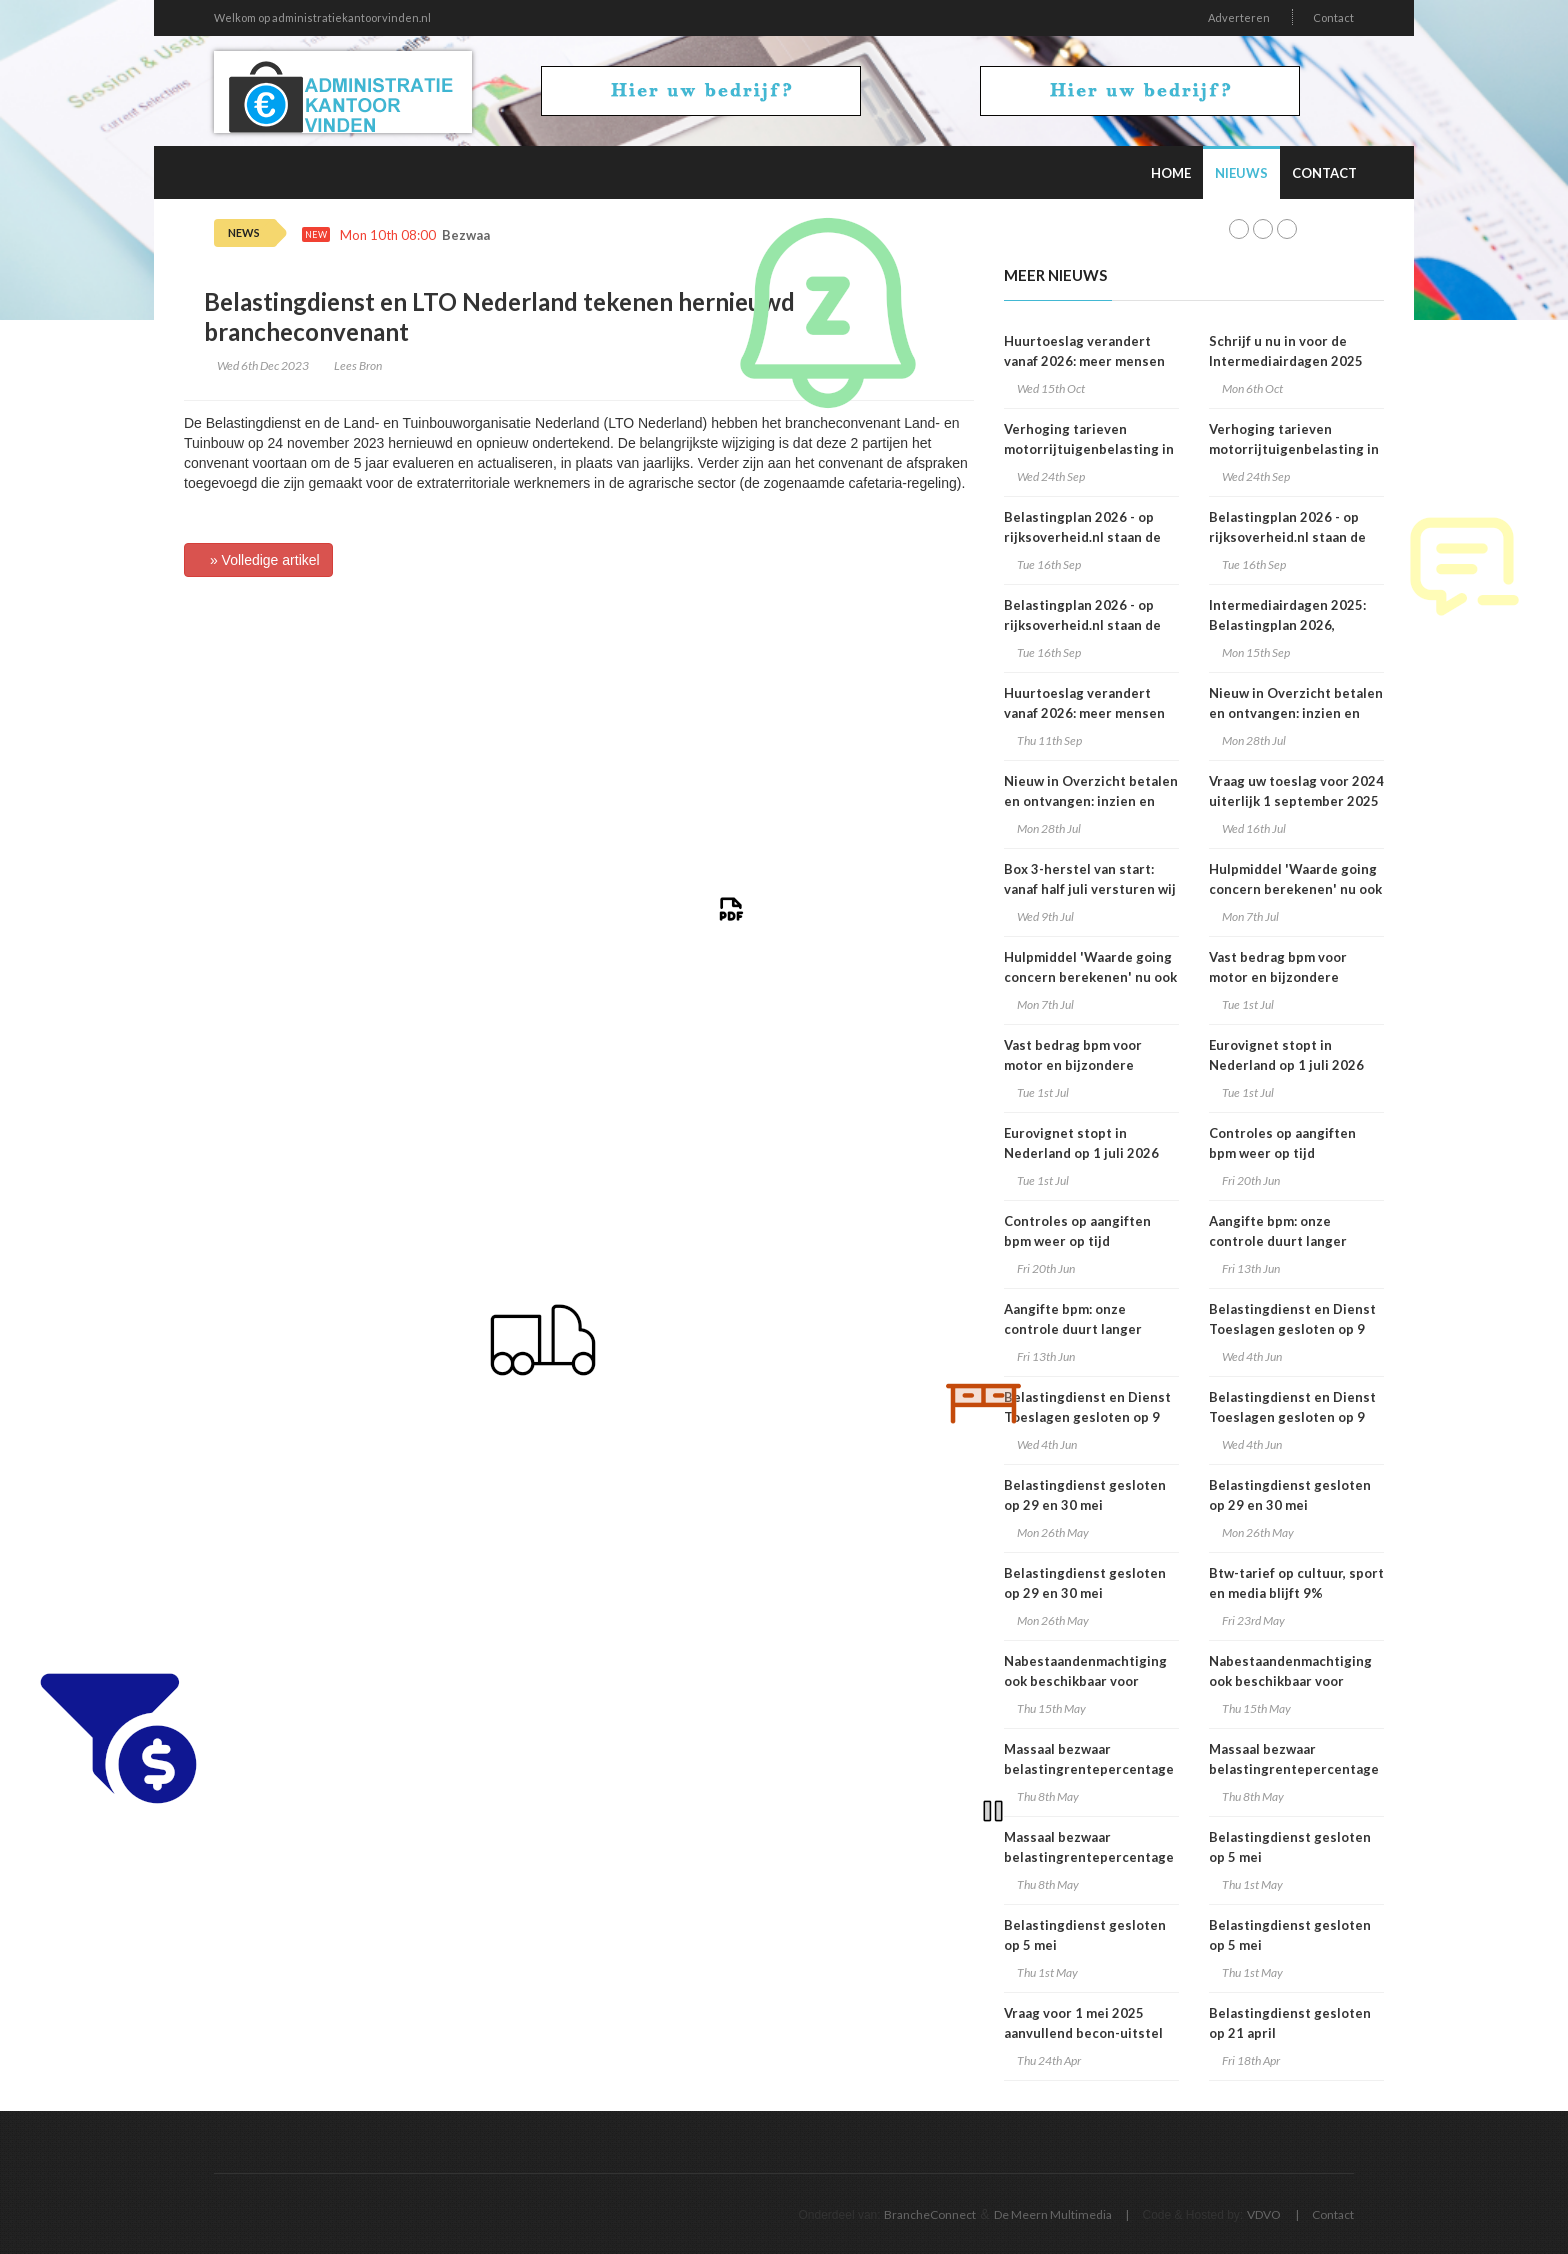 The height and width of the screenshot is (2254, 1568). I want to click on access workspace or office settings, so click(983, 1402).